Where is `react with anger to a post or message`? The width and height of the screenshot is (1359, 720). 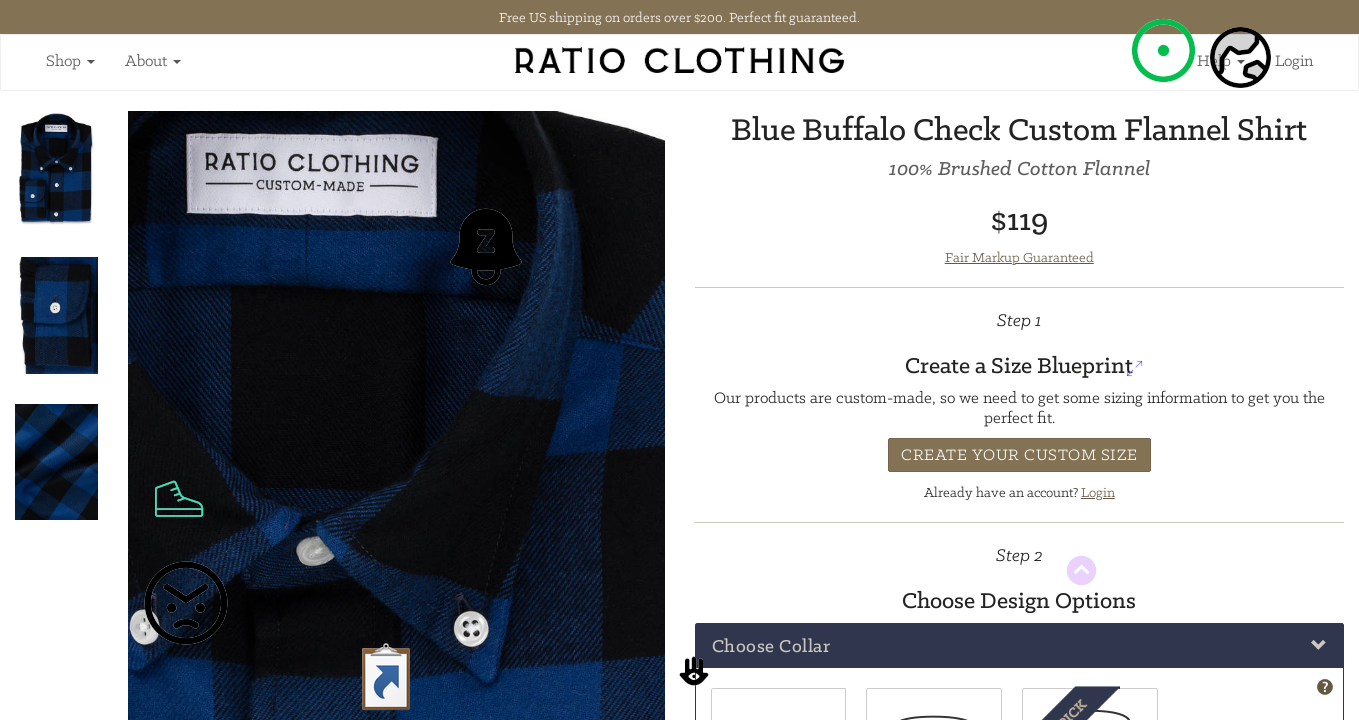 react with anger to a post or message is located at coordinates (186, 603).